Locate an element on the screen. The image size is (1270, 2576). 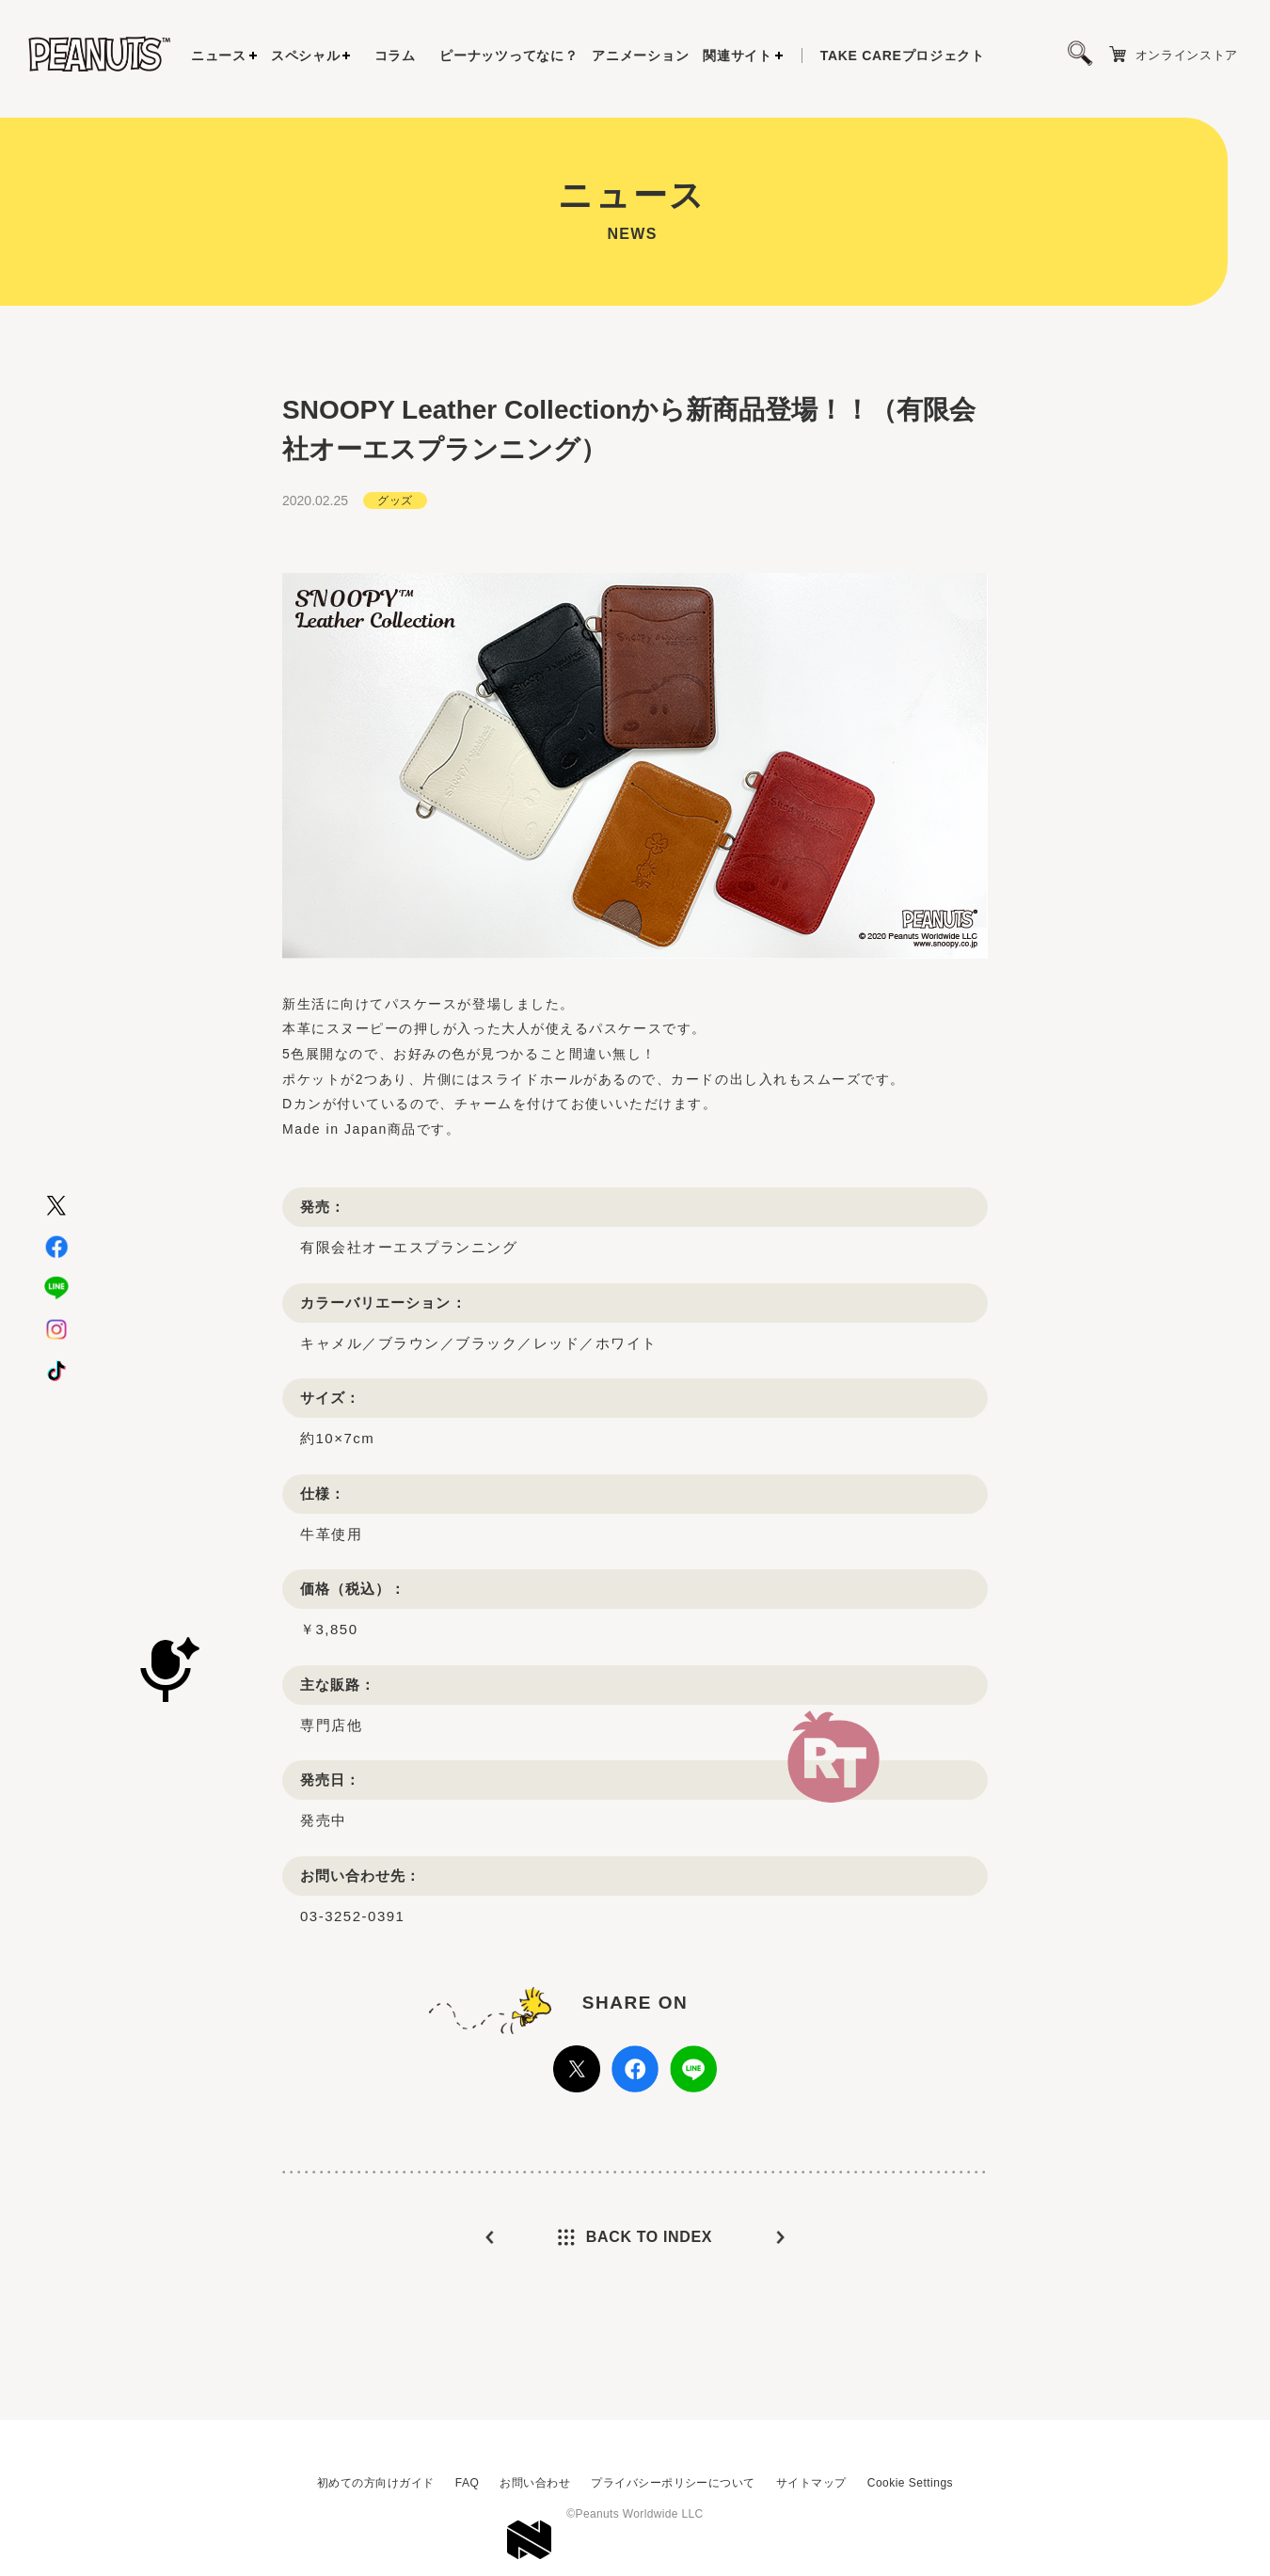
nordic semiconductor company logo is located at coordinates (529, 2539).